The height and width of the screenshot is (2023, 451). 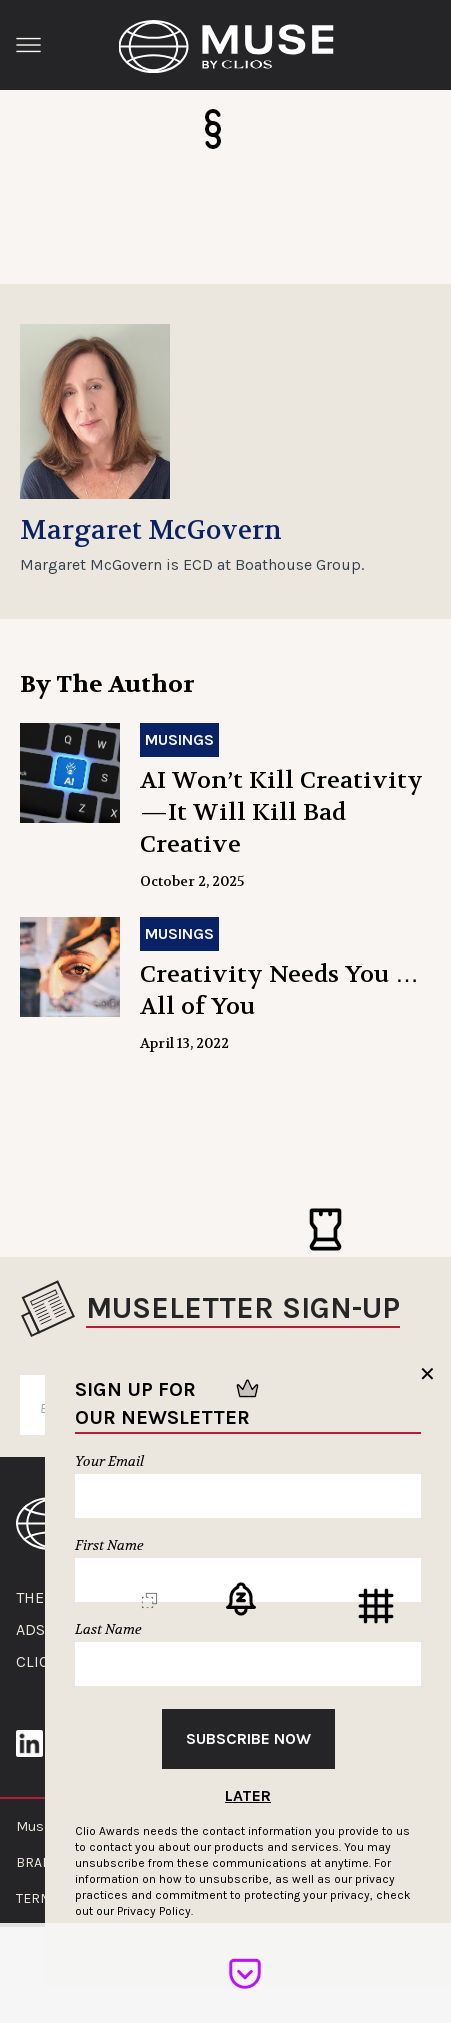 What do you see at coordinates (247, 1389) in the screenshot?
I see `indicates premium or pro membership status` at bounding box center [247, 1389].